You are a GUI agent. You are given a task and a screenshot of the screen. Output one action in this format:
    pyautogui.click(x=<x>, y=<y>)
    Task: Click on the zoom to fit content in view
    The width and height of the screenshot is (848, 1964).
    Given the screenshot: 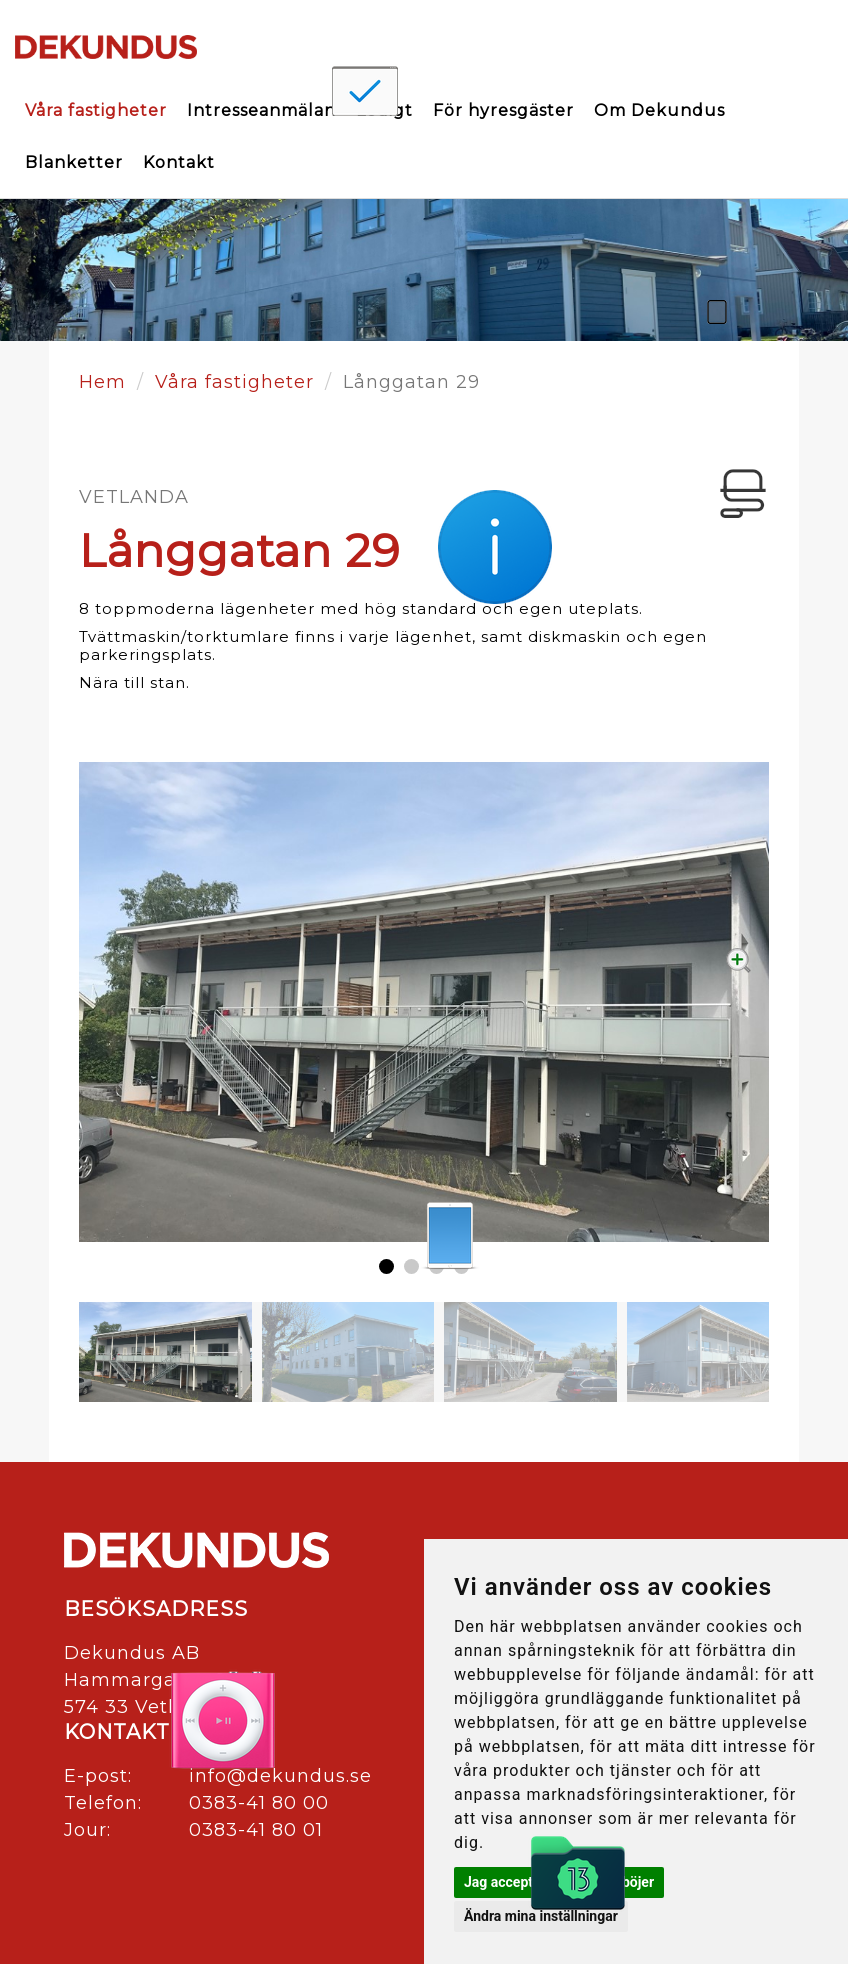 What is the action you would take?
    pyautogui.click(x=738, y=960)
    